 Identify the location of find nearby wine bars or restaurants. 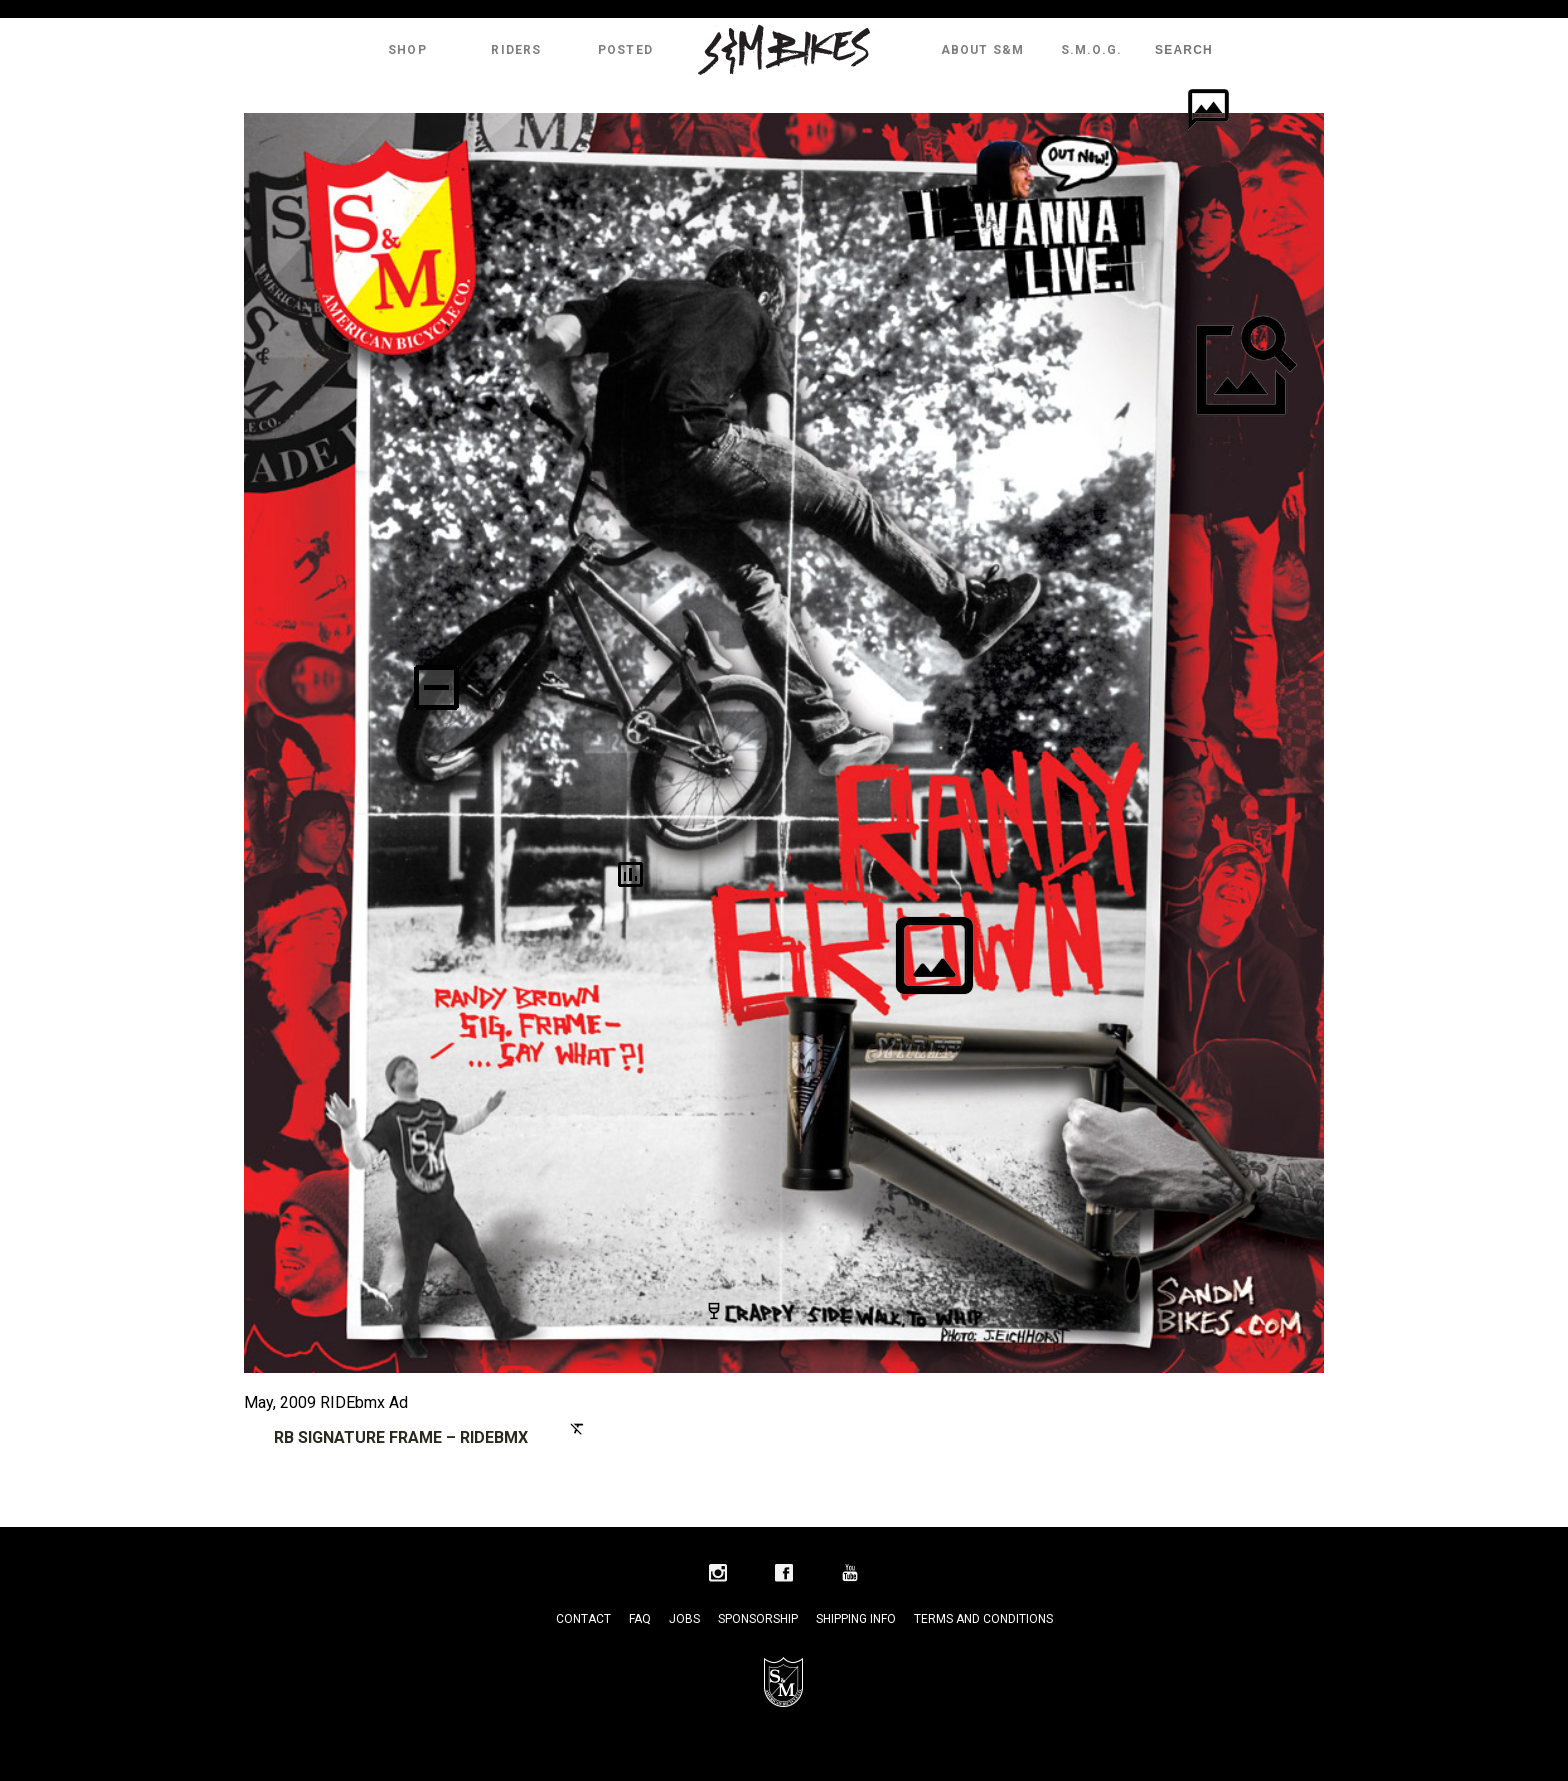
(714, 1311).